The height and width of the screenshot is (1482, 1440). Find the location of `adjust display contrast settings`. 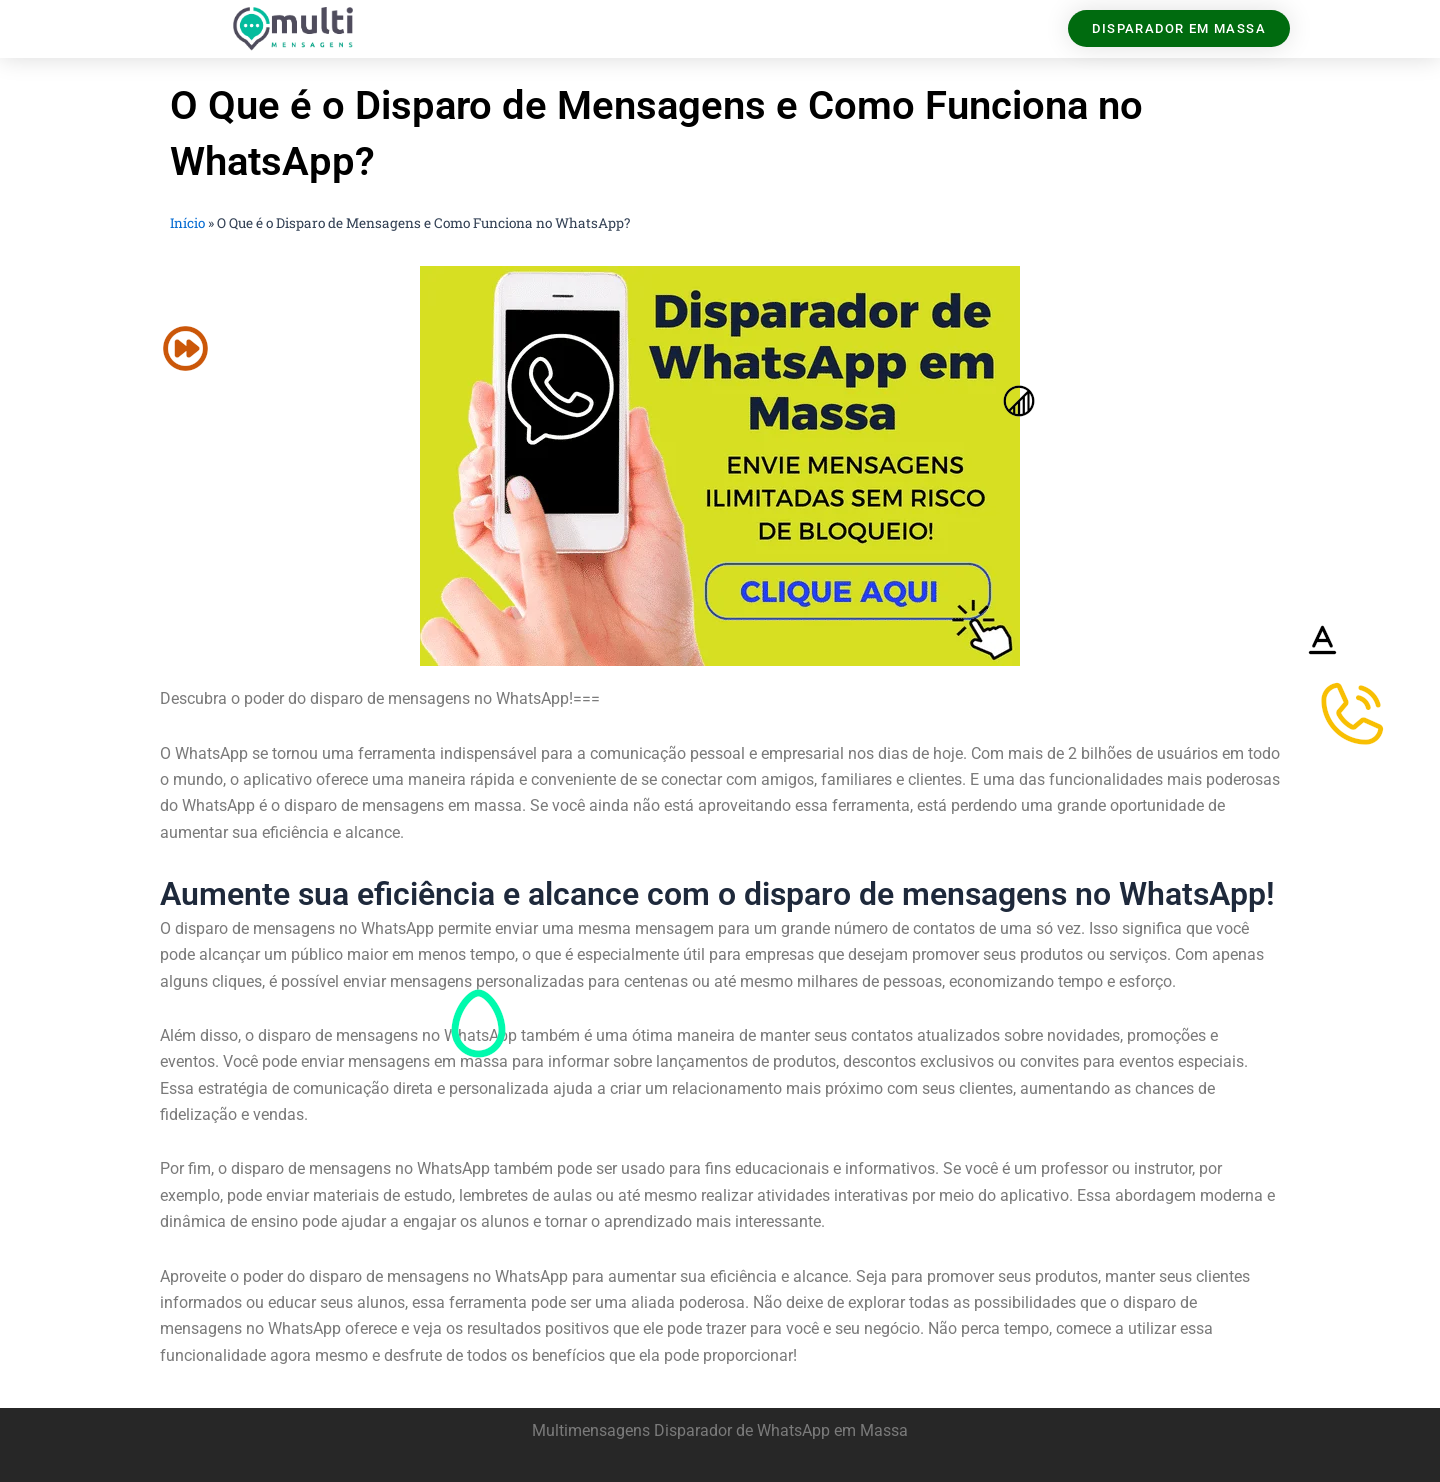

adjust display contrast settings is located at coordinates (1019, 401).